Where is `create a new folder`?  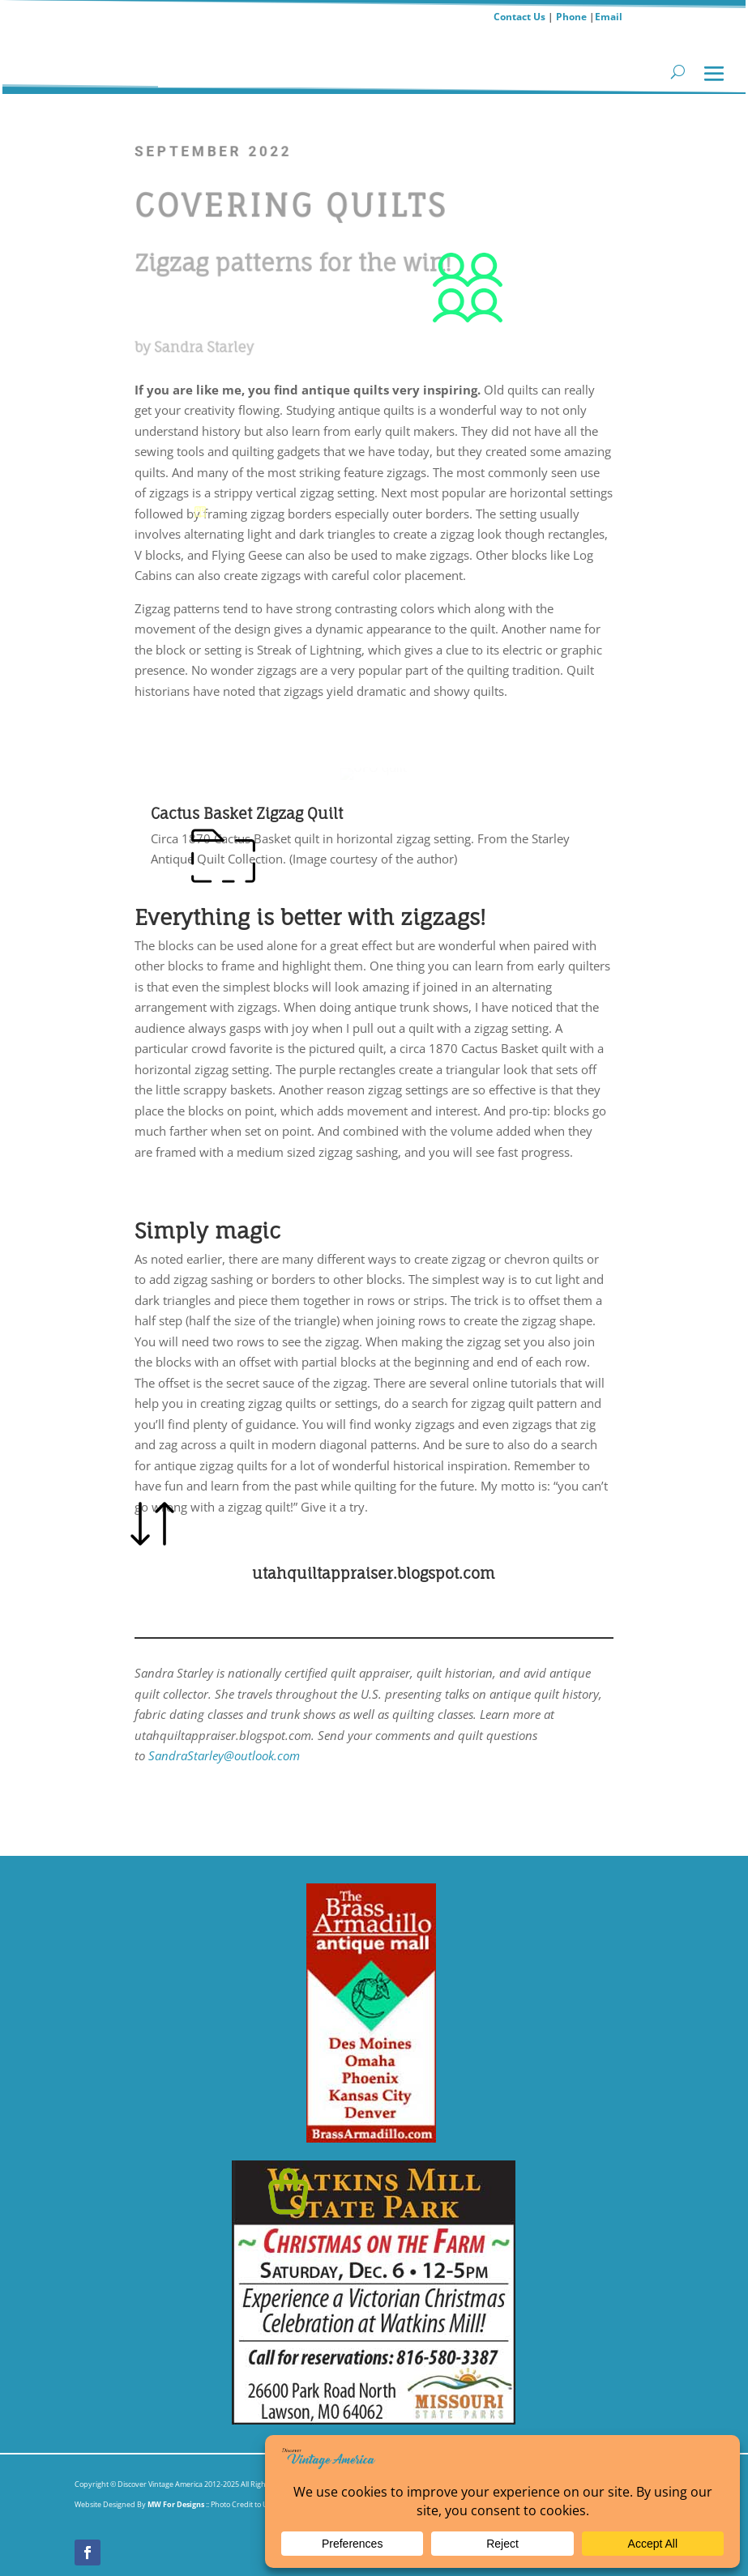 create a new folder is located at coordinates (223, 855).